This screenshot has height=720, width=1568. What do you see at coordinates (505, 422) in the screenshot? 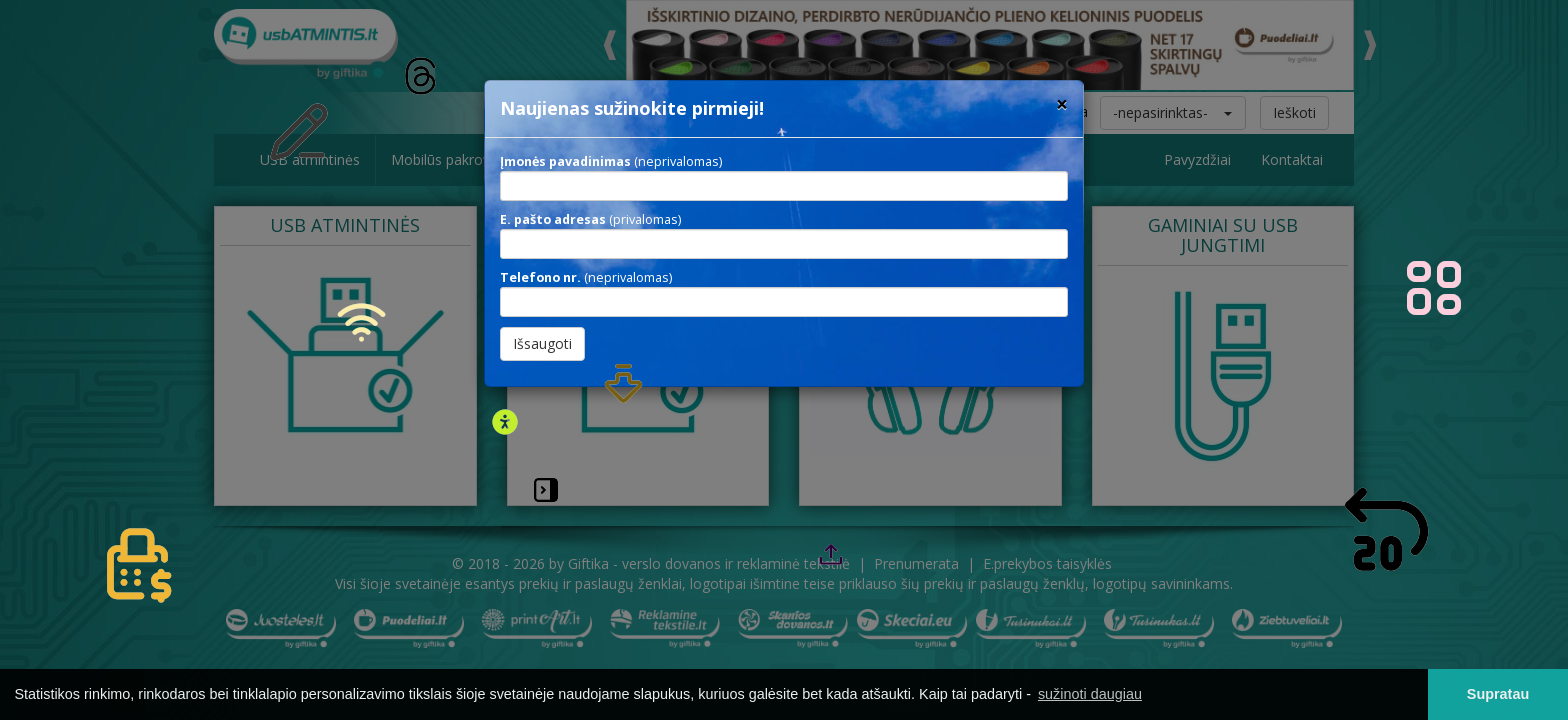
I see `indicates accessibility features are available` at bounding box center [505, 422].